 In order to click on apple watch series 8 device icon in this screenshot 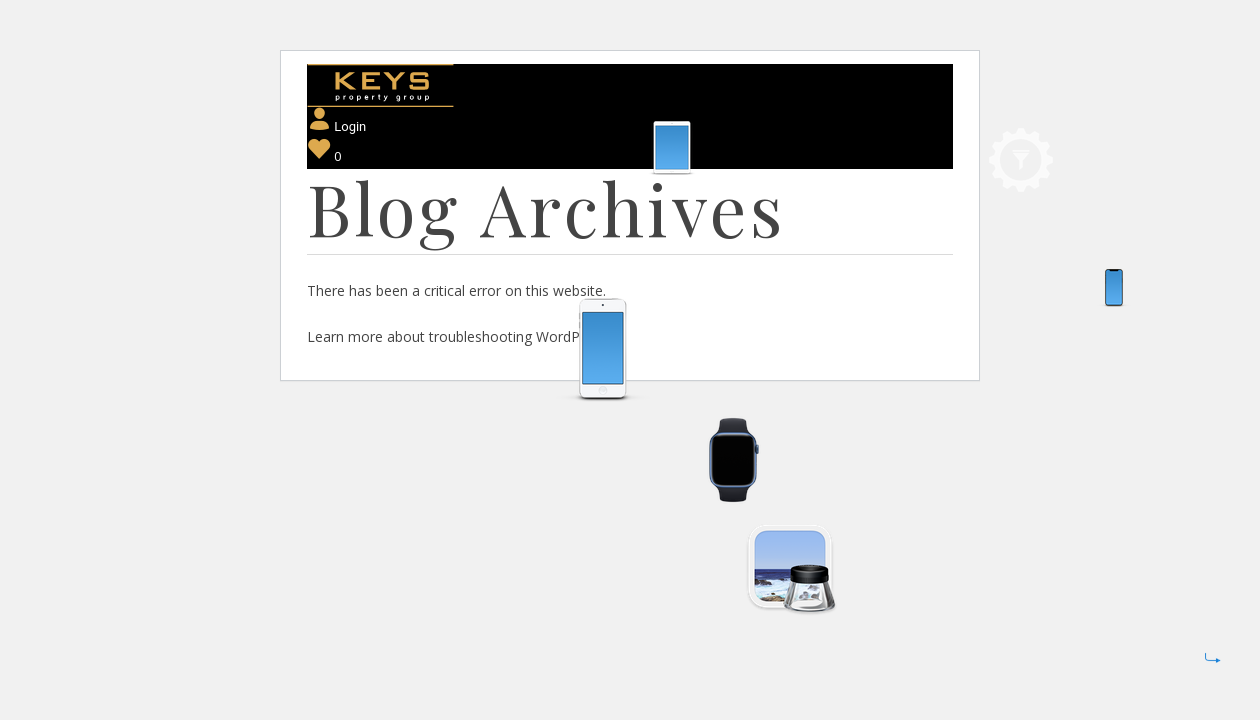, I will do `click(733, 460)`.